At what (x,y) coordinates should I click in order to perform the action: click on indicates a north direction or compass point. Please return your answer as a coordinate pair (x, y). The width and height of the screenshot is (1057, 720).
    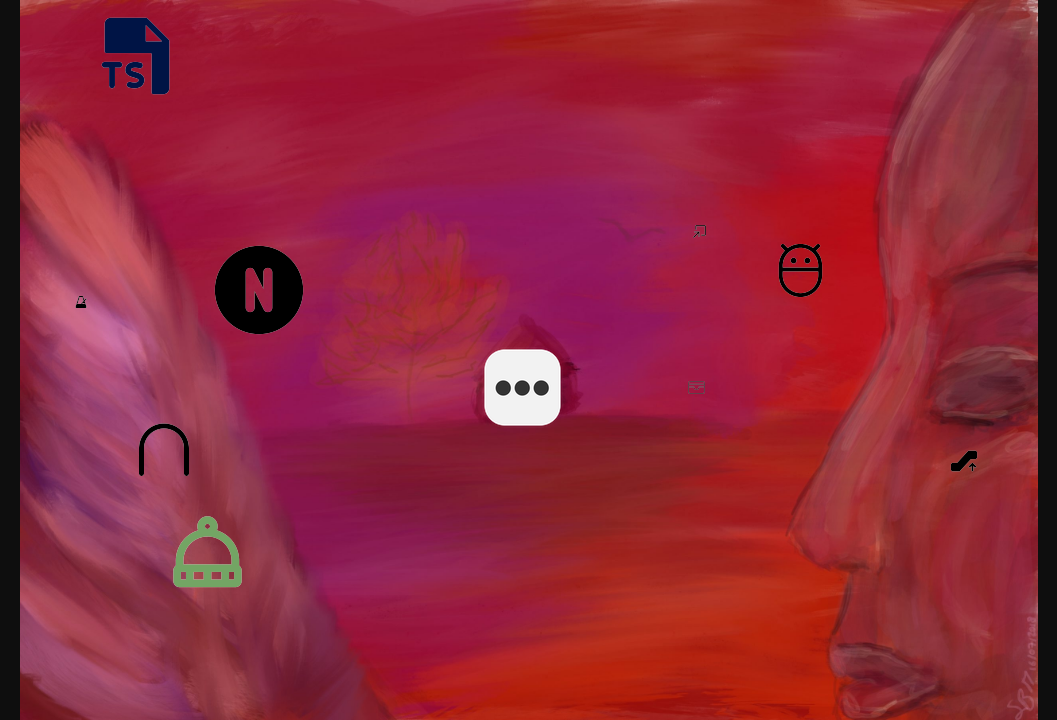
    Looking at the image, I should click on (259, 290).